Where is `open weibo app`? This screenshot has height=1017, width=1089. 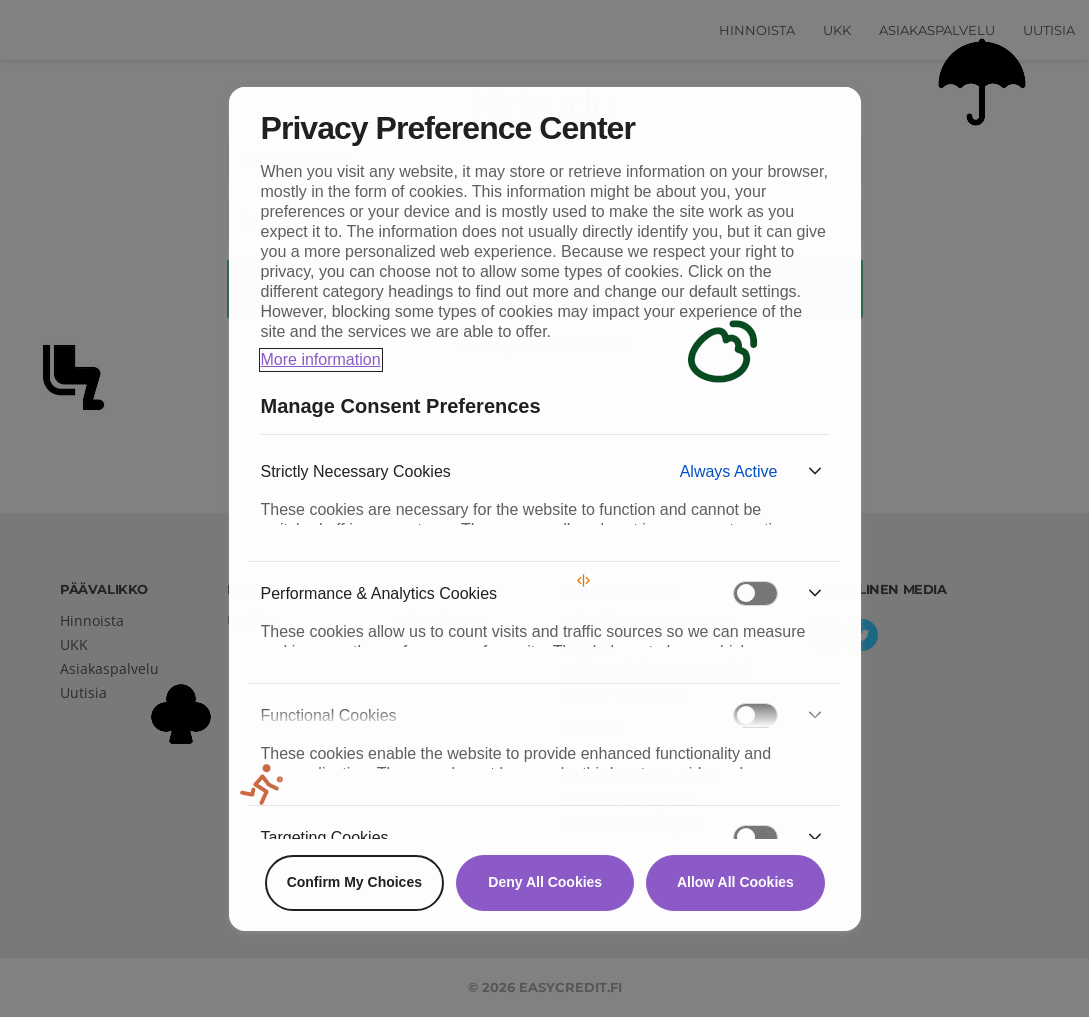 open weibo app is located at coordinates (722, 351).